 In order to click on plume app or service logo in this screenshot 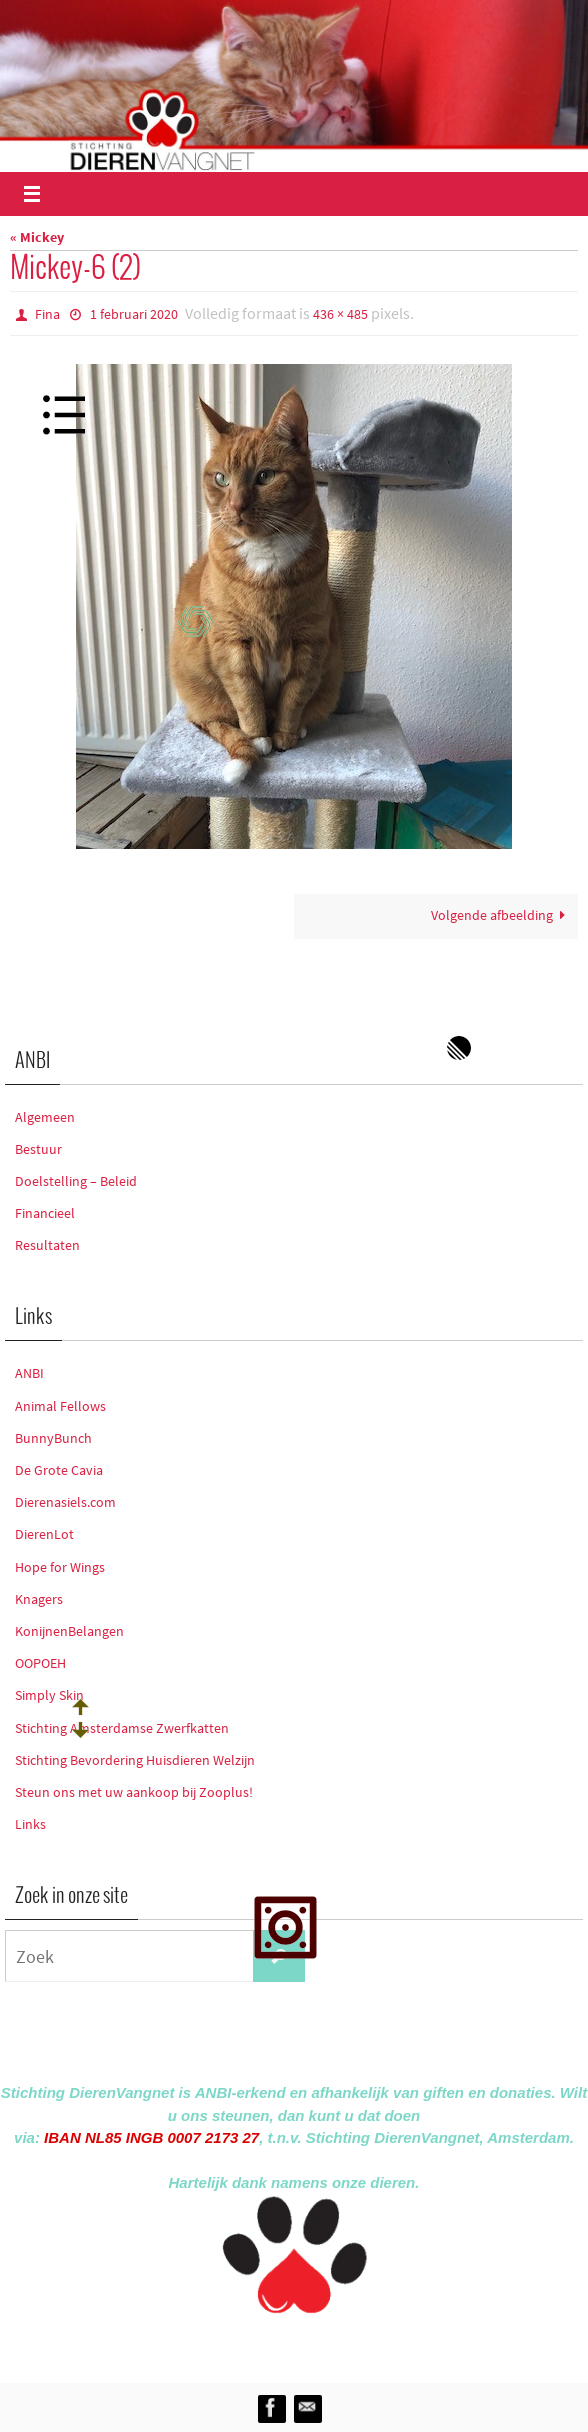, I will do `click(195, 621)`.